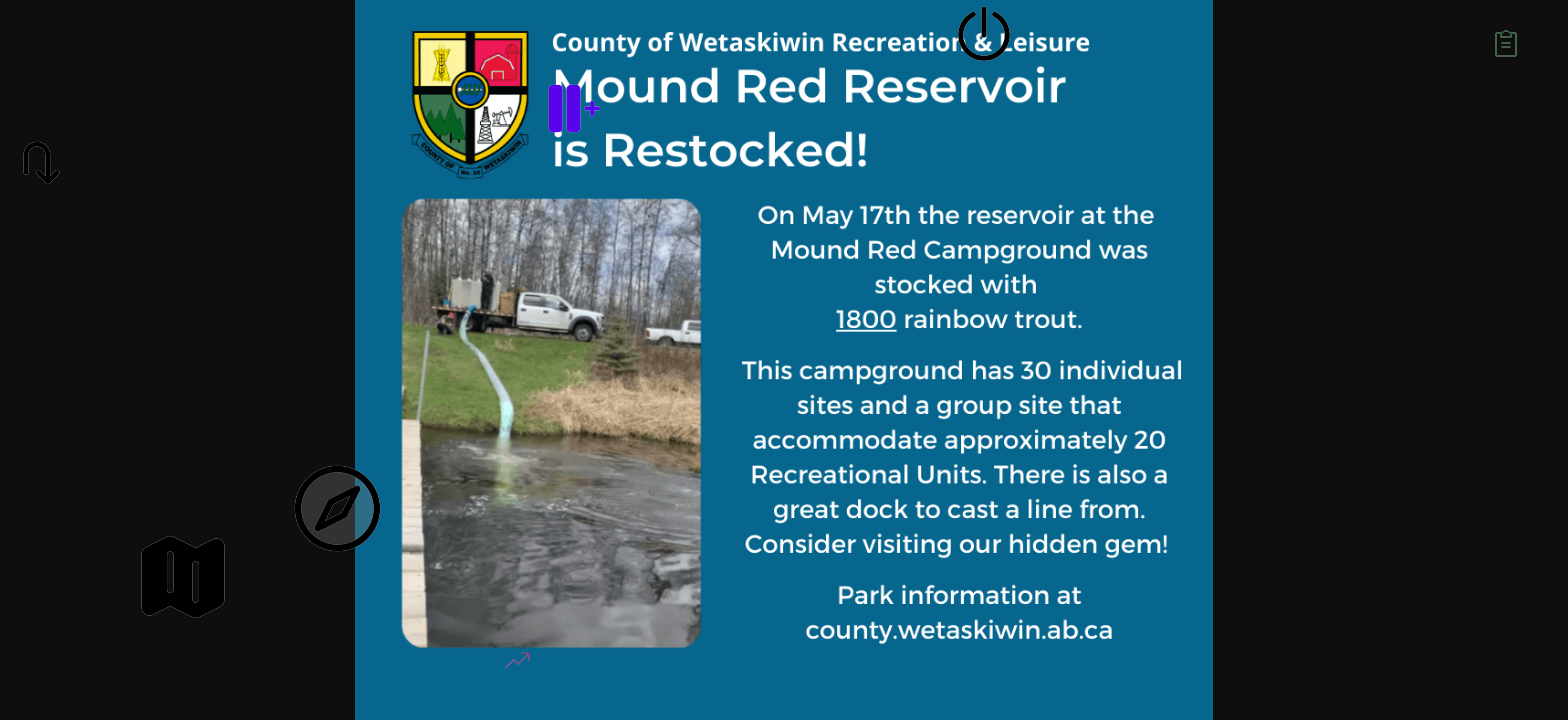 This screenshot has width=1568, height=720. What do you see at coordinates (337, 508) in the screenshot?
I see `access navigation or directions` at bounding box center [337, 508].